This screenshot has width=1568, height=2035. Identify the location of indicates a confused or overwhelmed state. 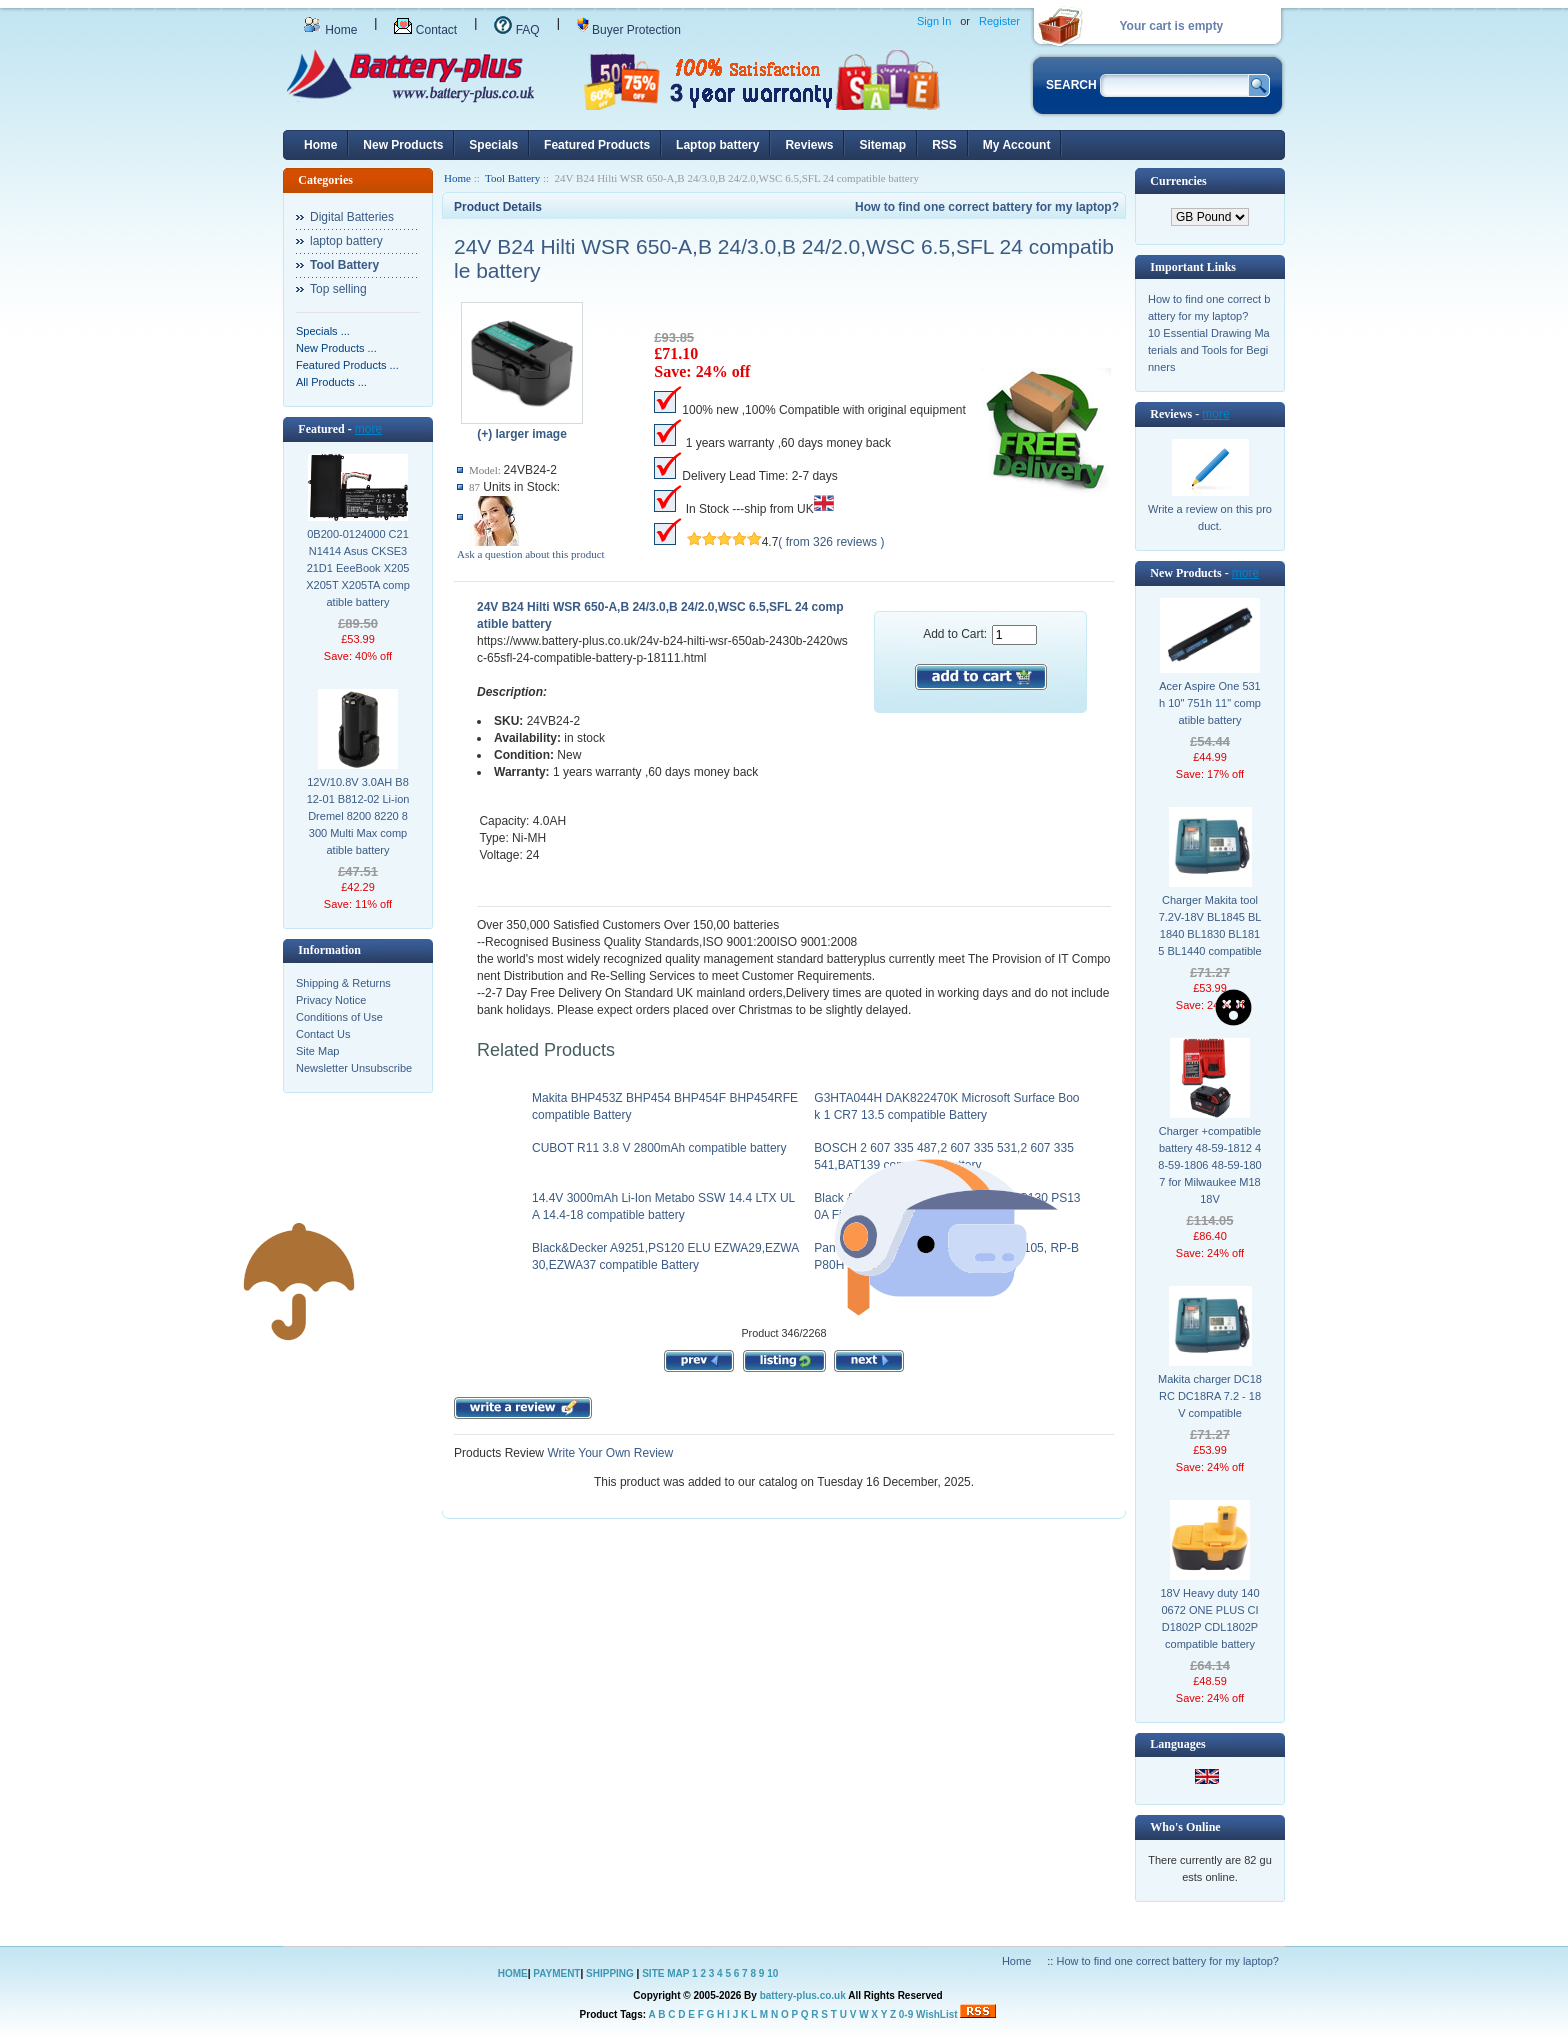
(1233, 1007).